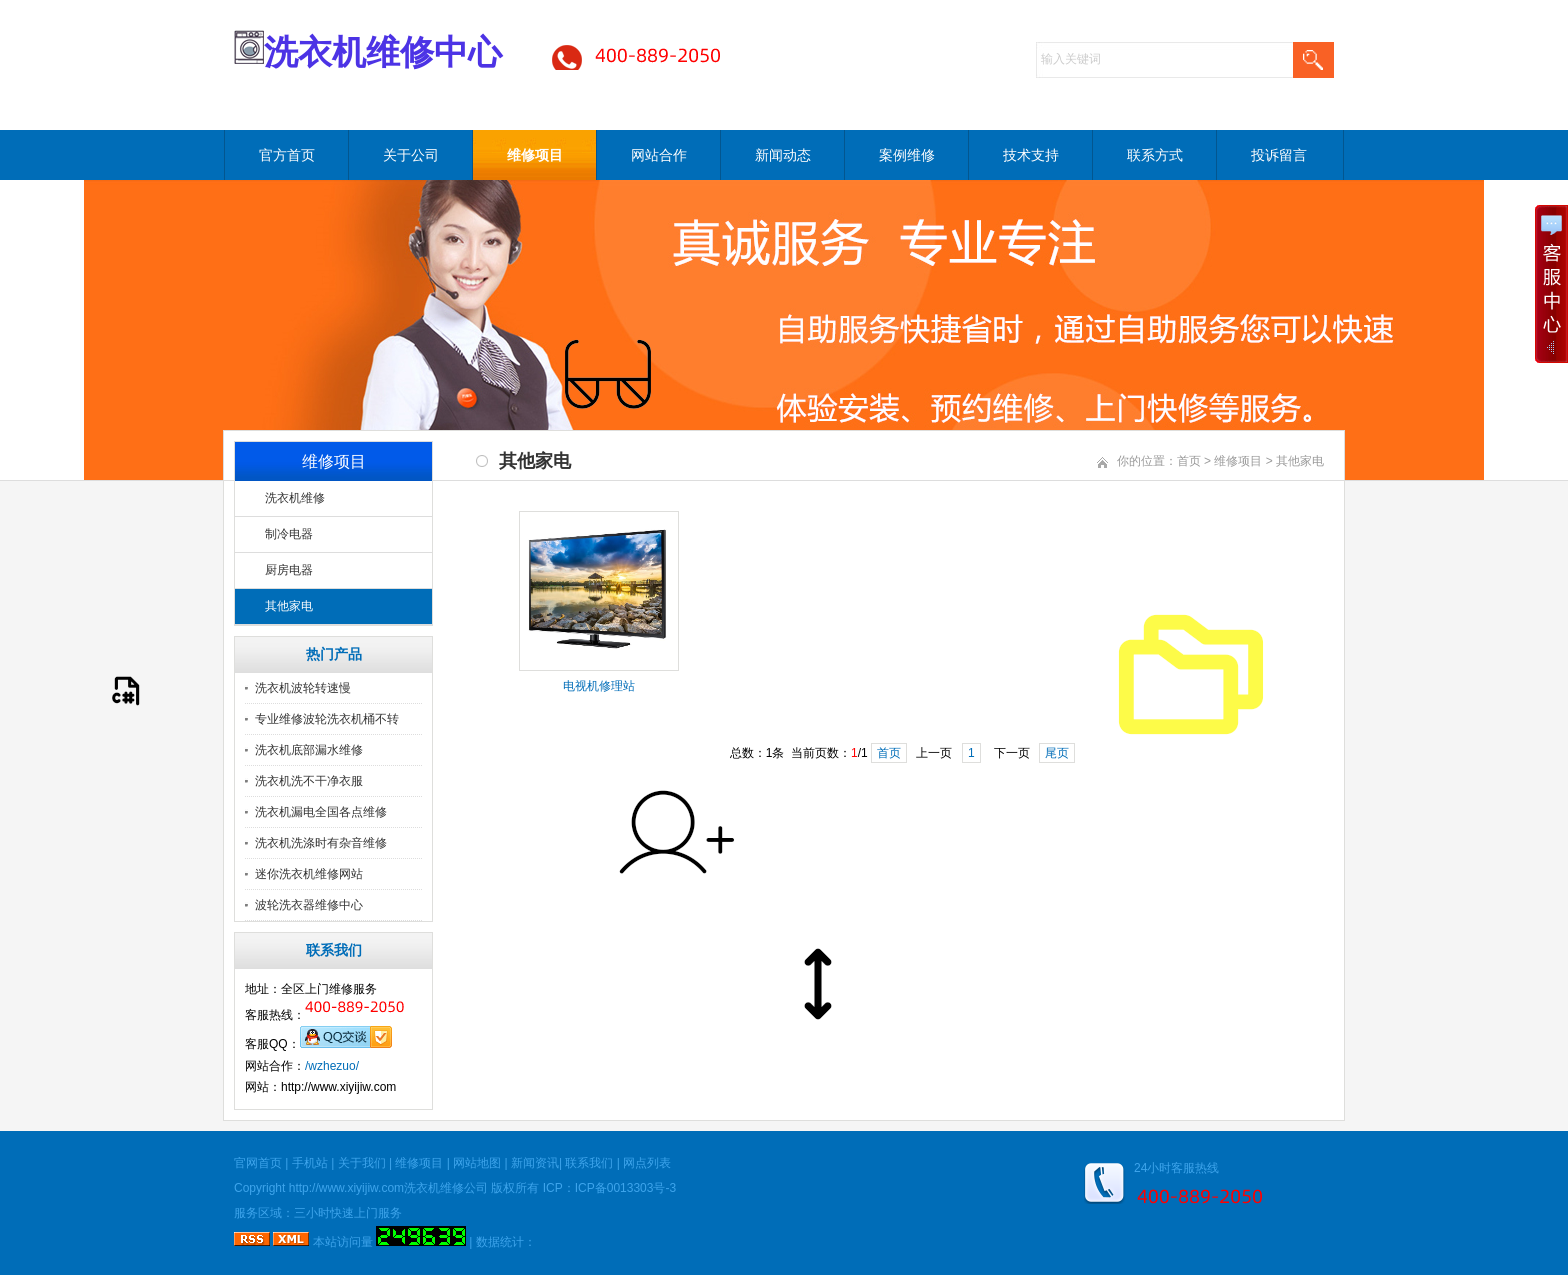 This screenshot has width=1568, height=1275. What do you see at coordinates (818, 984) in the screenshot?
I see `adjust height or vertical size` at bounding box center [818, 984].